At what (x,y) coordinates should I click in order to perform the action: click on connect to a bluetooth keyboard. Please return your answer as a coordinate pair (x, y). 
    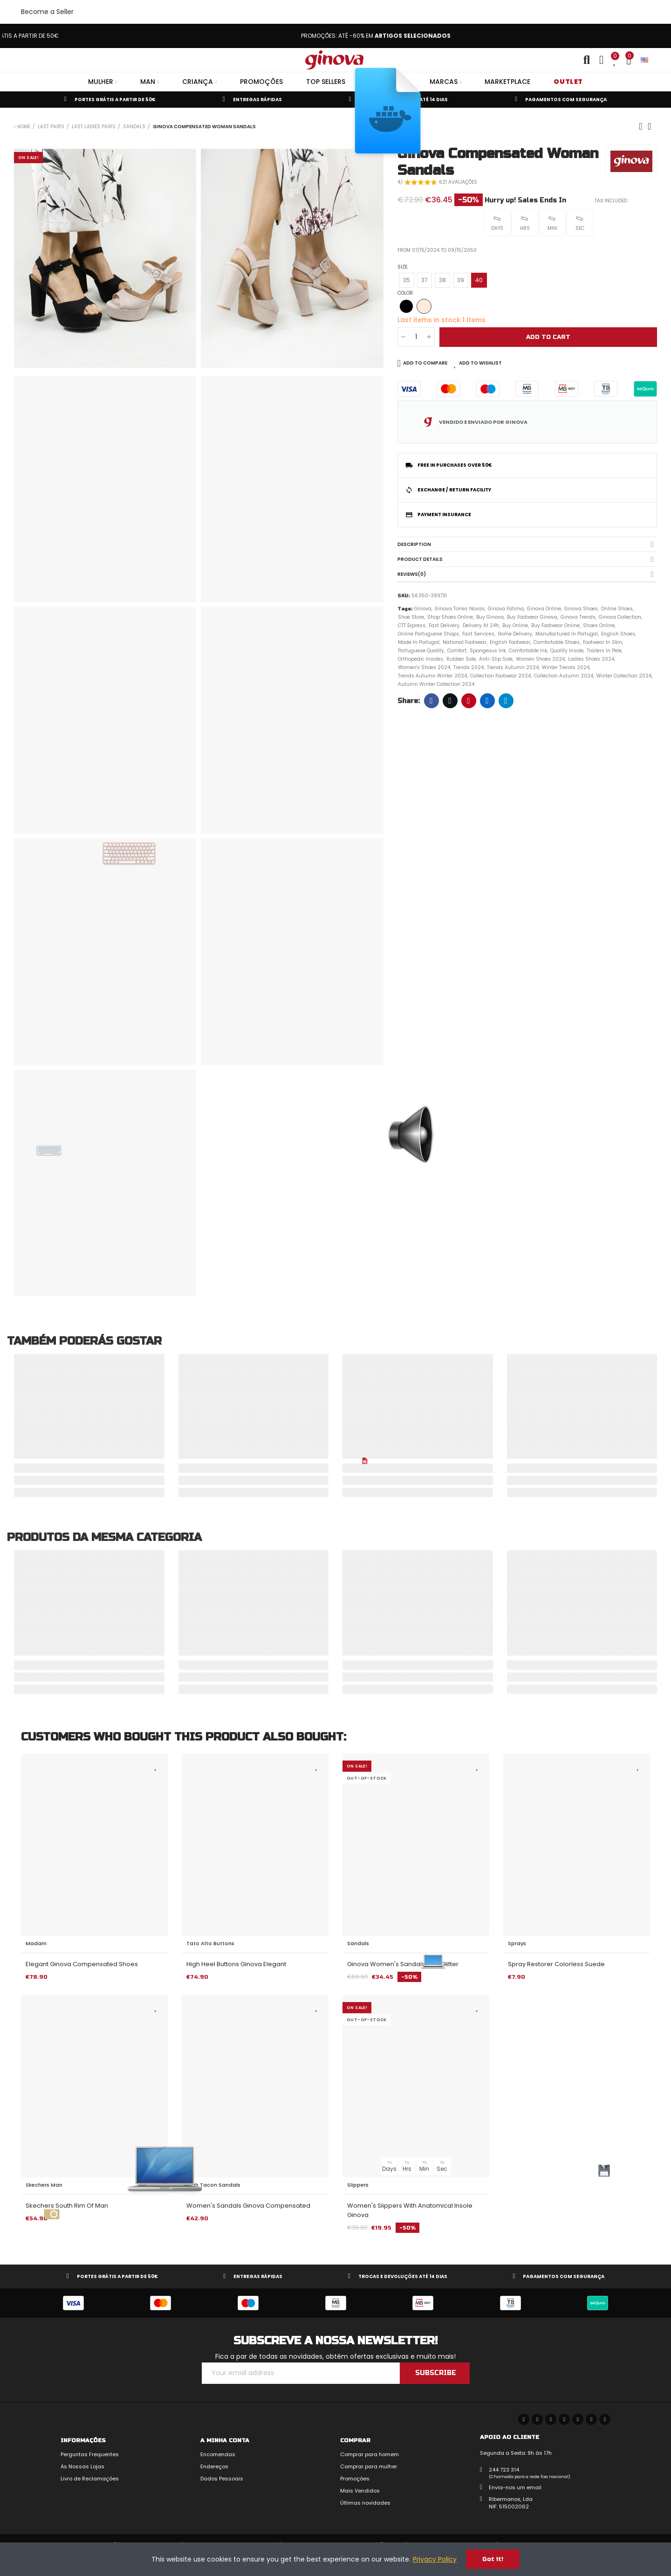
    Looking at the image, I should click on (129, 853).